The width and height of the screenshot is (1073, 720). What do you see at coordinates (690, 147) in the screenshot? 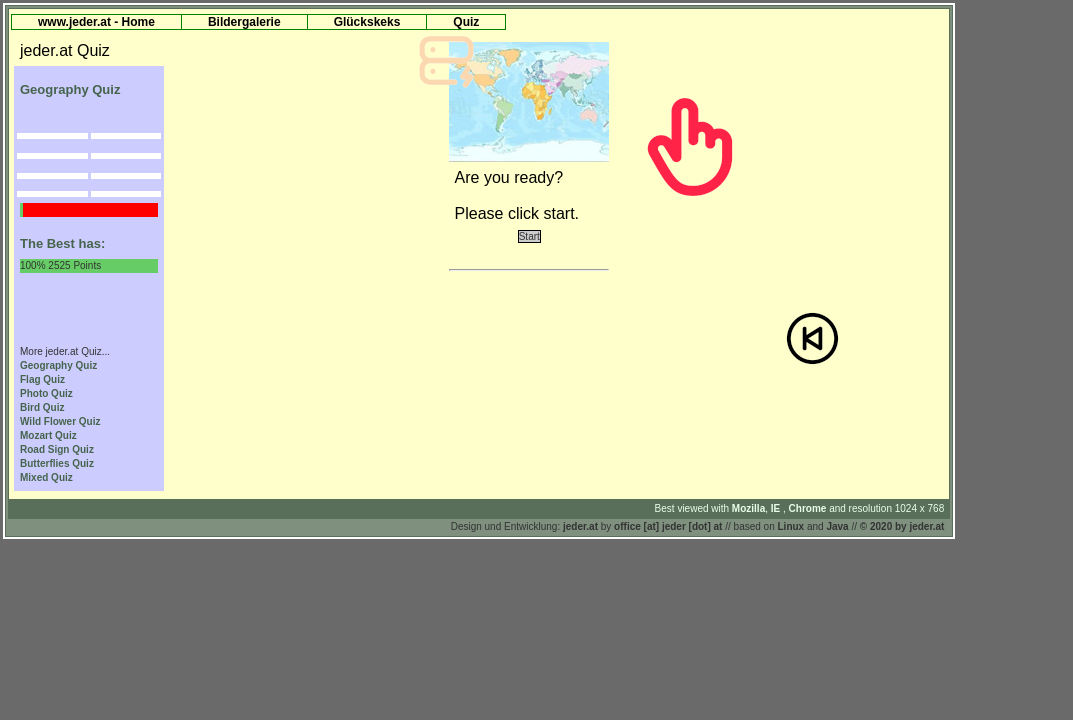
I see `tap or click to interact` at bounding box center [690, 147].